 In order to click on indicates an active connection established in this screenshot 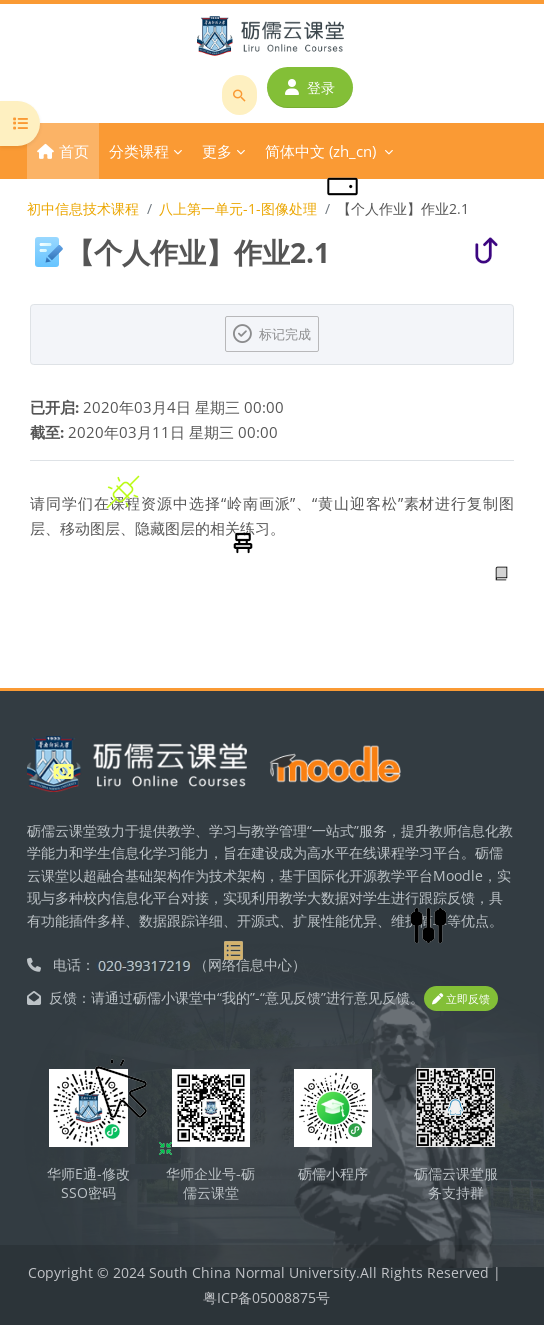, I will do `click(123, 492)`.